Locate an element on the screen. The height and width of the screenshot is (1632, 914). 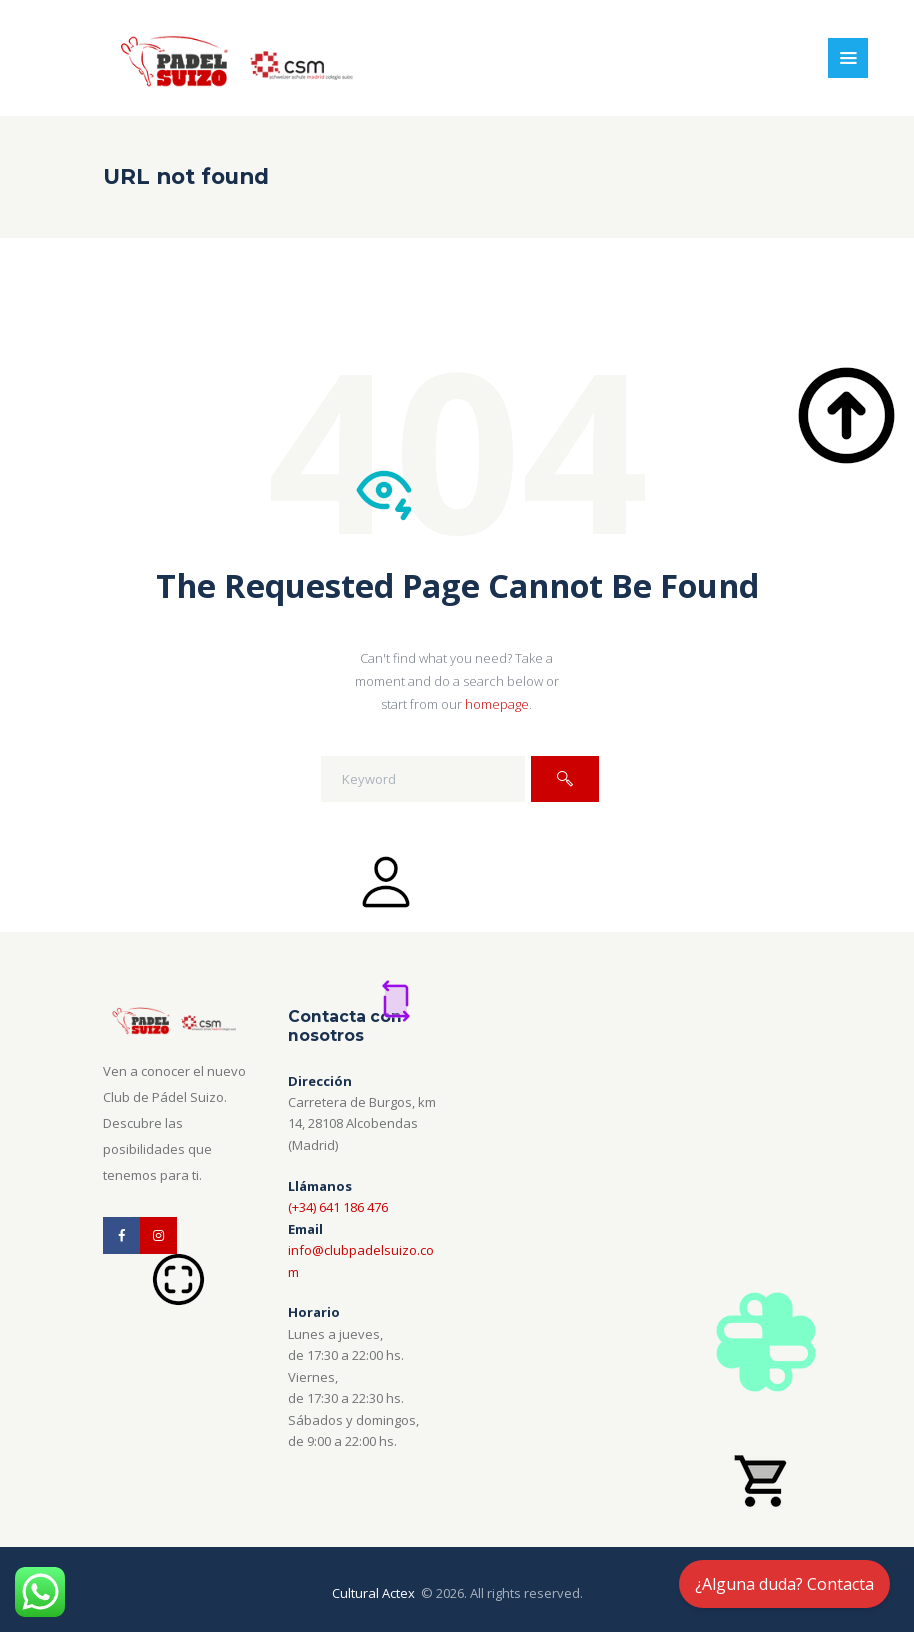
quick view or flash preview is located at coordinates (384, 490).